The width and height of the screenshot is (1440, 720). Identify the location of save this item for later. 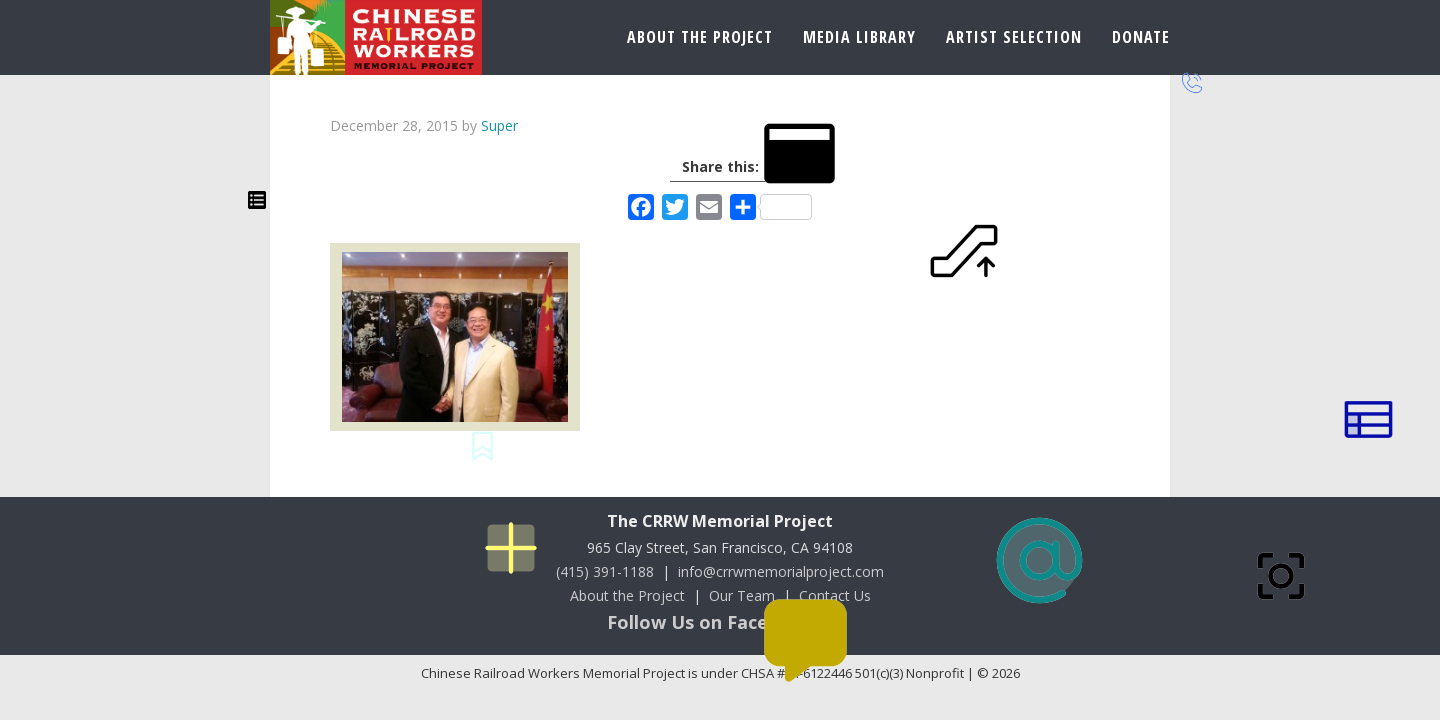
(482, 445).